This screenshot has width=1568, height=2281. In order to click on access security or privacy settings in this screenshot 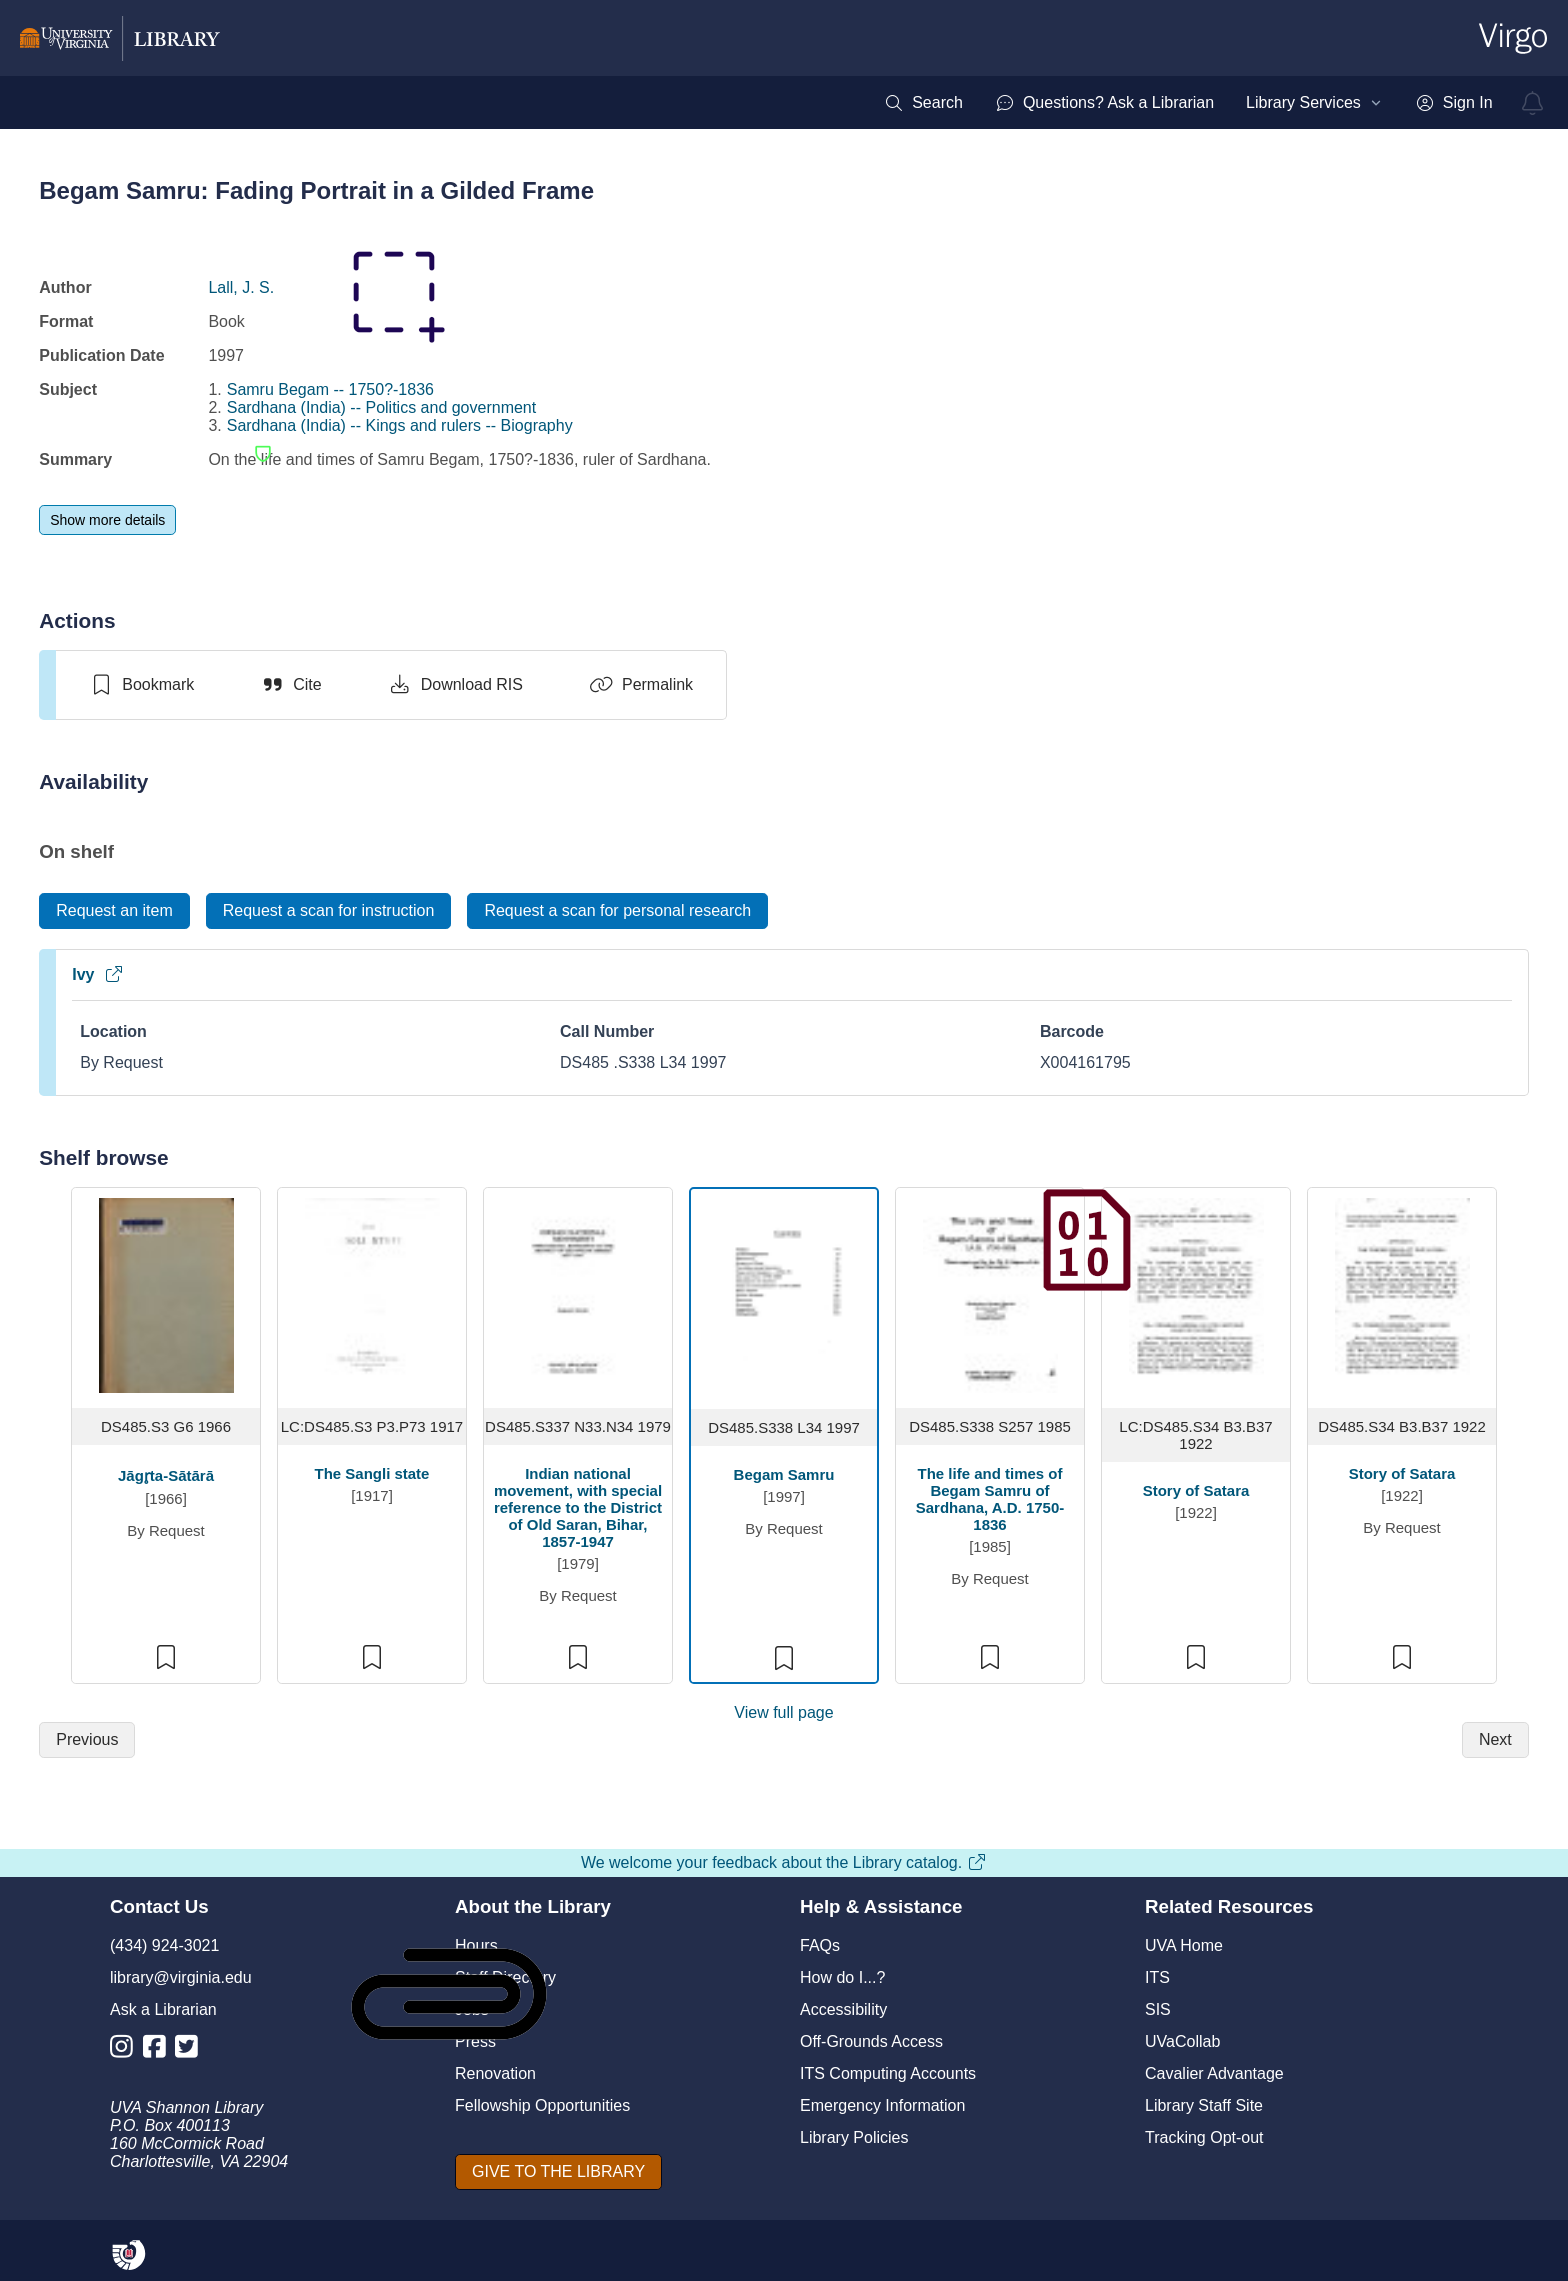, I will do `click(263, 453)`.